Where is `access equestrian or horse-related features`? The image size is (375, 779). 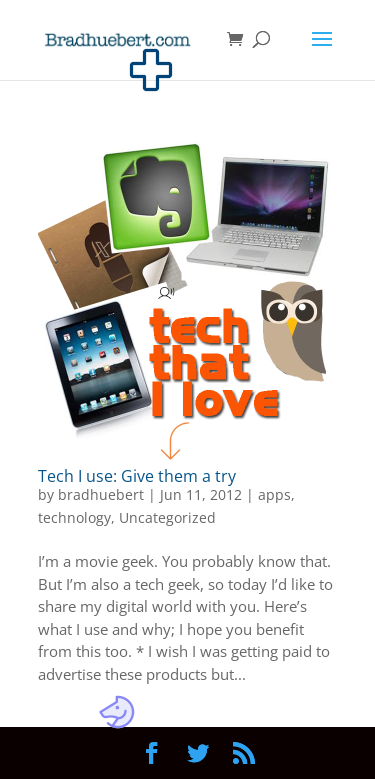 access equestrian or horse-related features is located at coordinates (118, 712).